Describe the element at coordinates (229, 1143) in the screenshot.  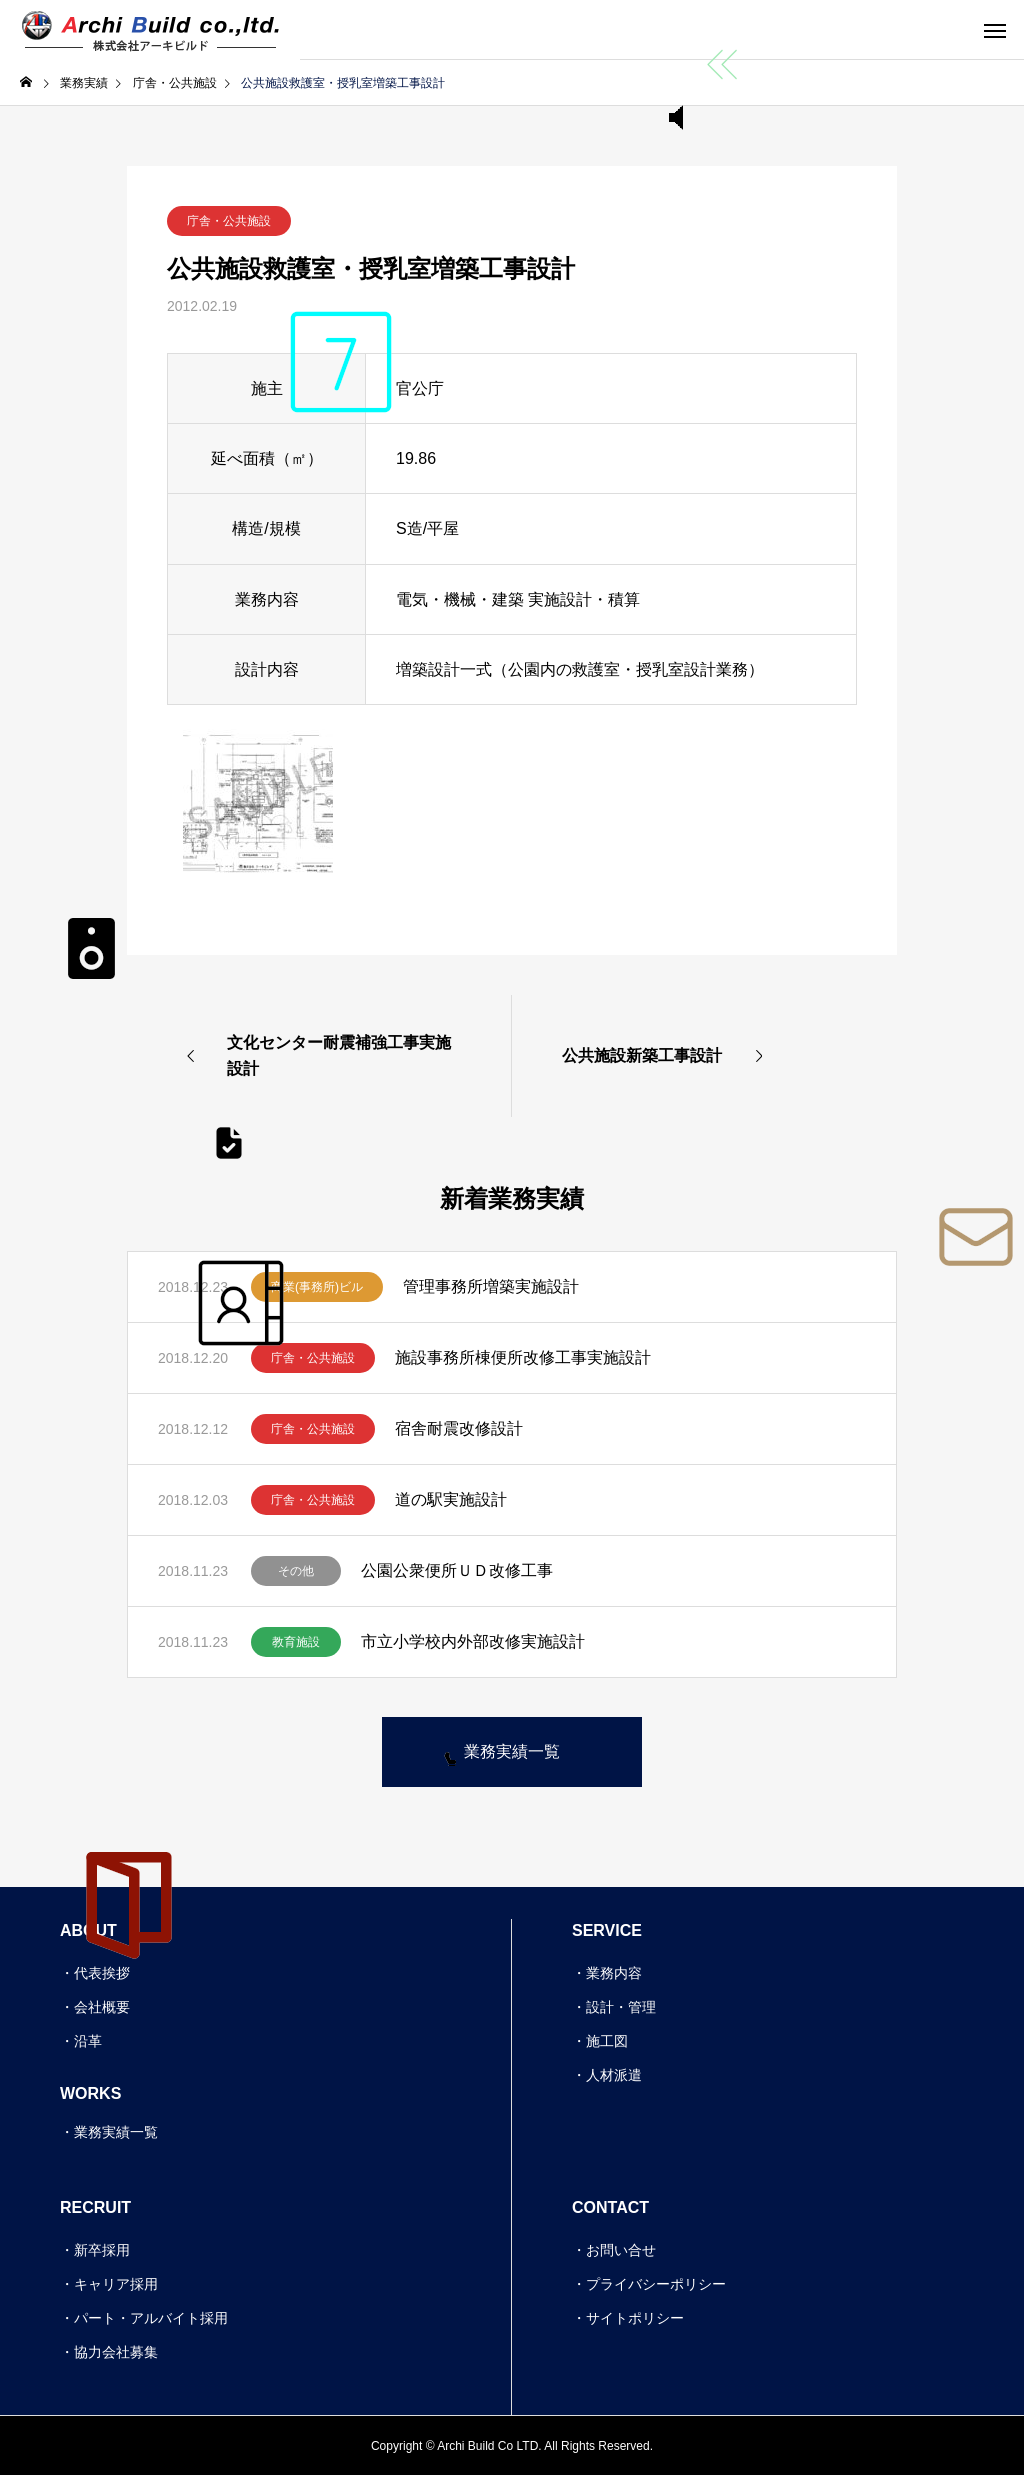
I see `file successfully uploaded or saved` at that location.